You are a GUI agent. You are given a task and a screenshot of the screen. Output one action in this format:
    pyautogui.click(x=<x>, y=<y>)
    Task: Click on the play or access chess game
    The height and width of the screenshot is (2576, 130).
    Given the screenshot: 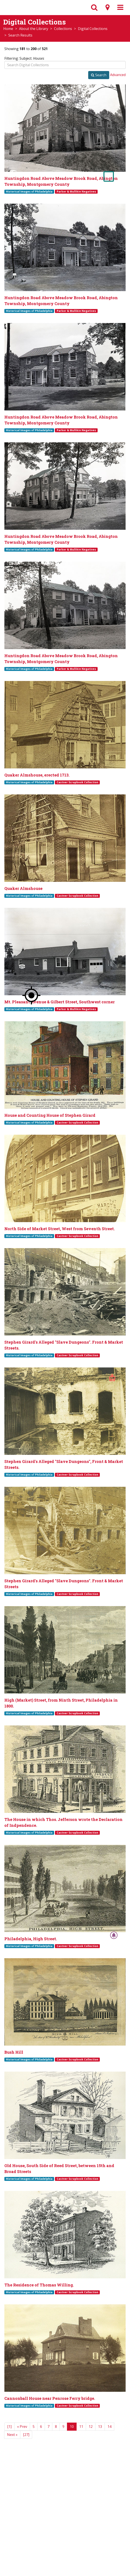 What is the action you would take?
    pyautogui.click(x=112, y=1377)
    